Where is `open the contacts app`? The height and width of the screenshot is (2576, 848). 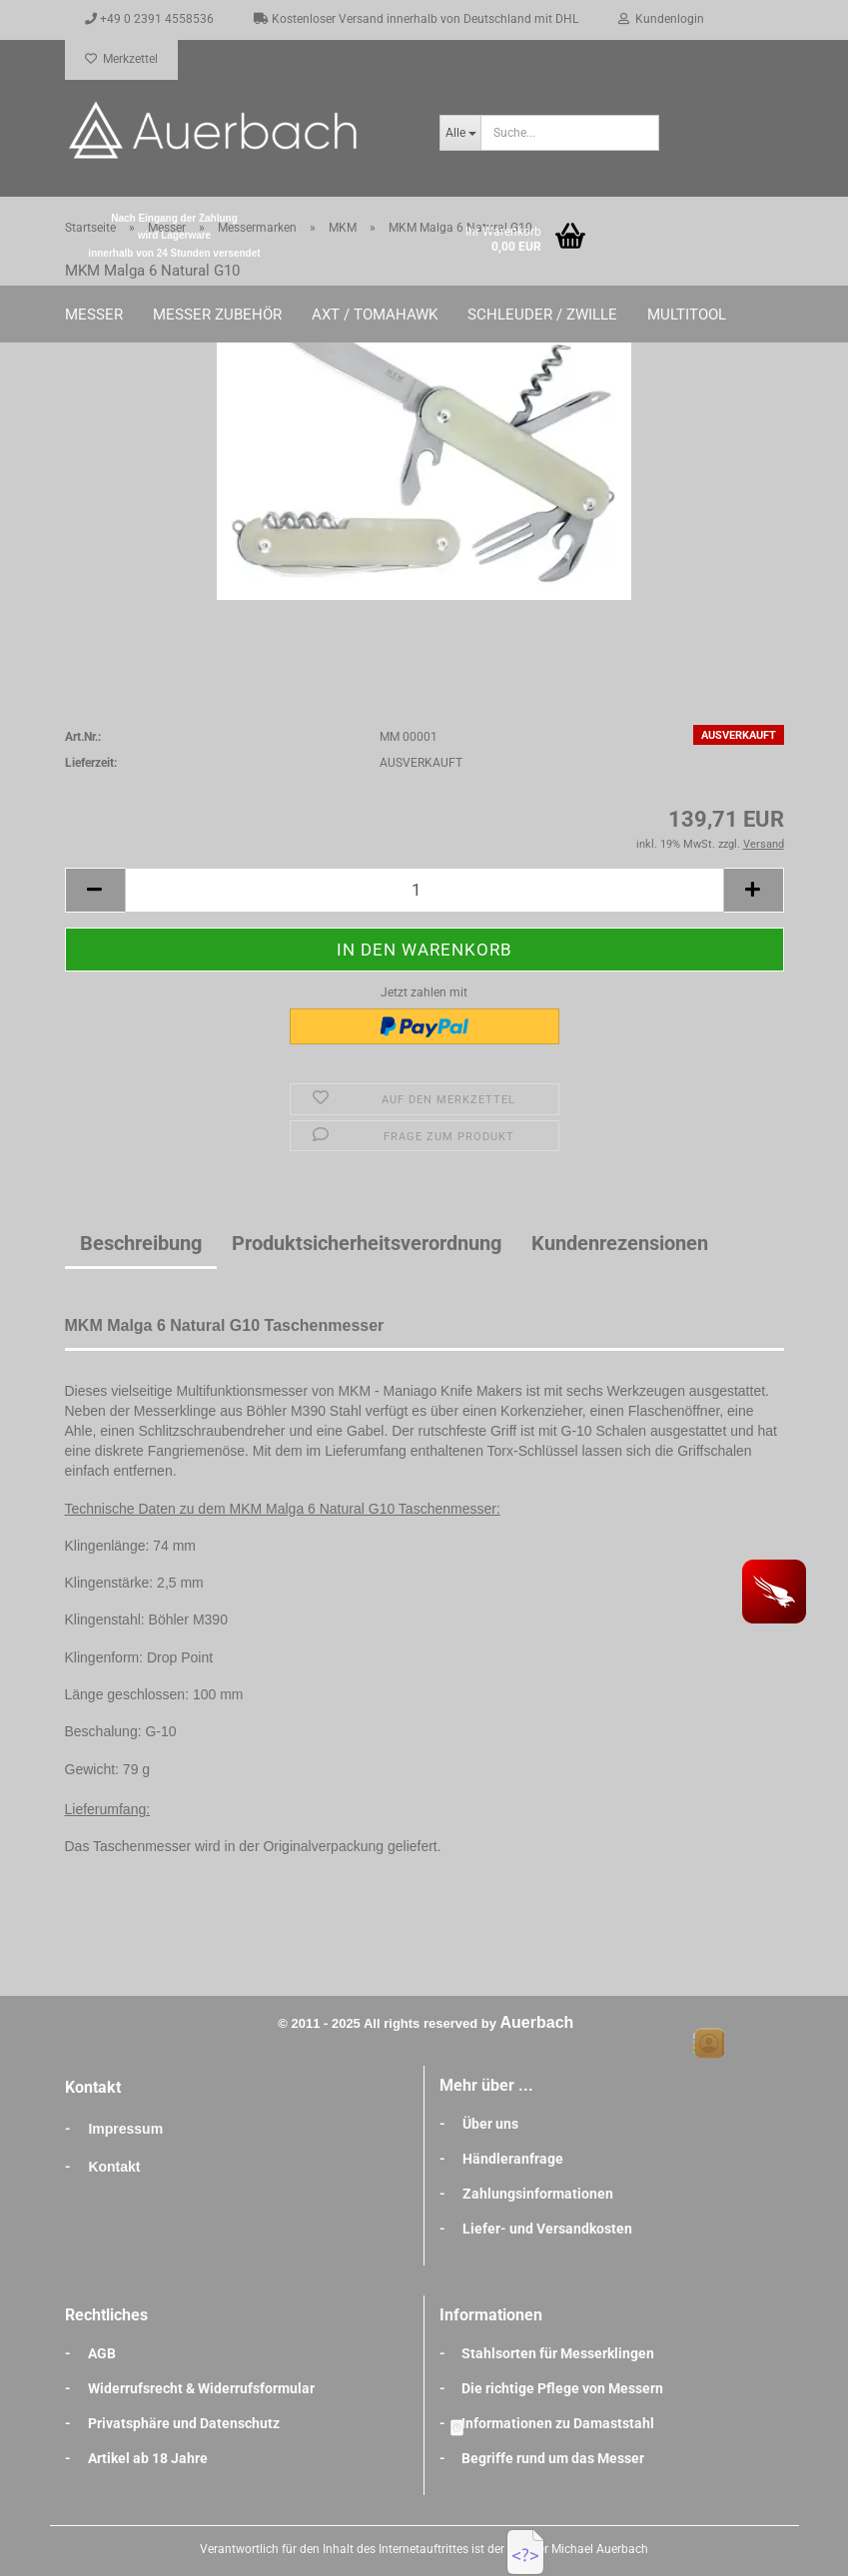
open the contacts app is located at coordinates (709, 2043).